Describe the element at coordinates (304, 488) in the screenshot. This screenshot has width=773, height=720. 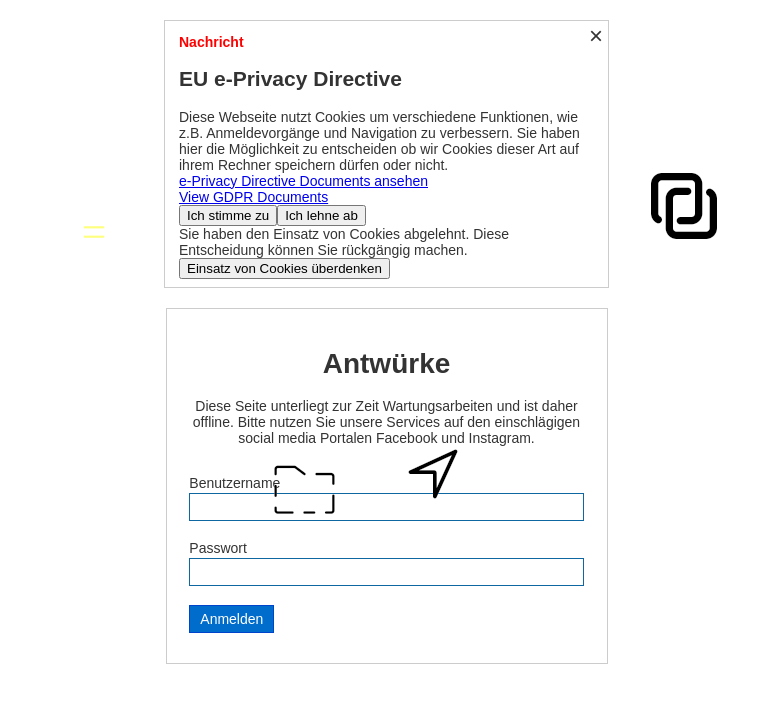
I see `empty or placeholder folder` at that location.